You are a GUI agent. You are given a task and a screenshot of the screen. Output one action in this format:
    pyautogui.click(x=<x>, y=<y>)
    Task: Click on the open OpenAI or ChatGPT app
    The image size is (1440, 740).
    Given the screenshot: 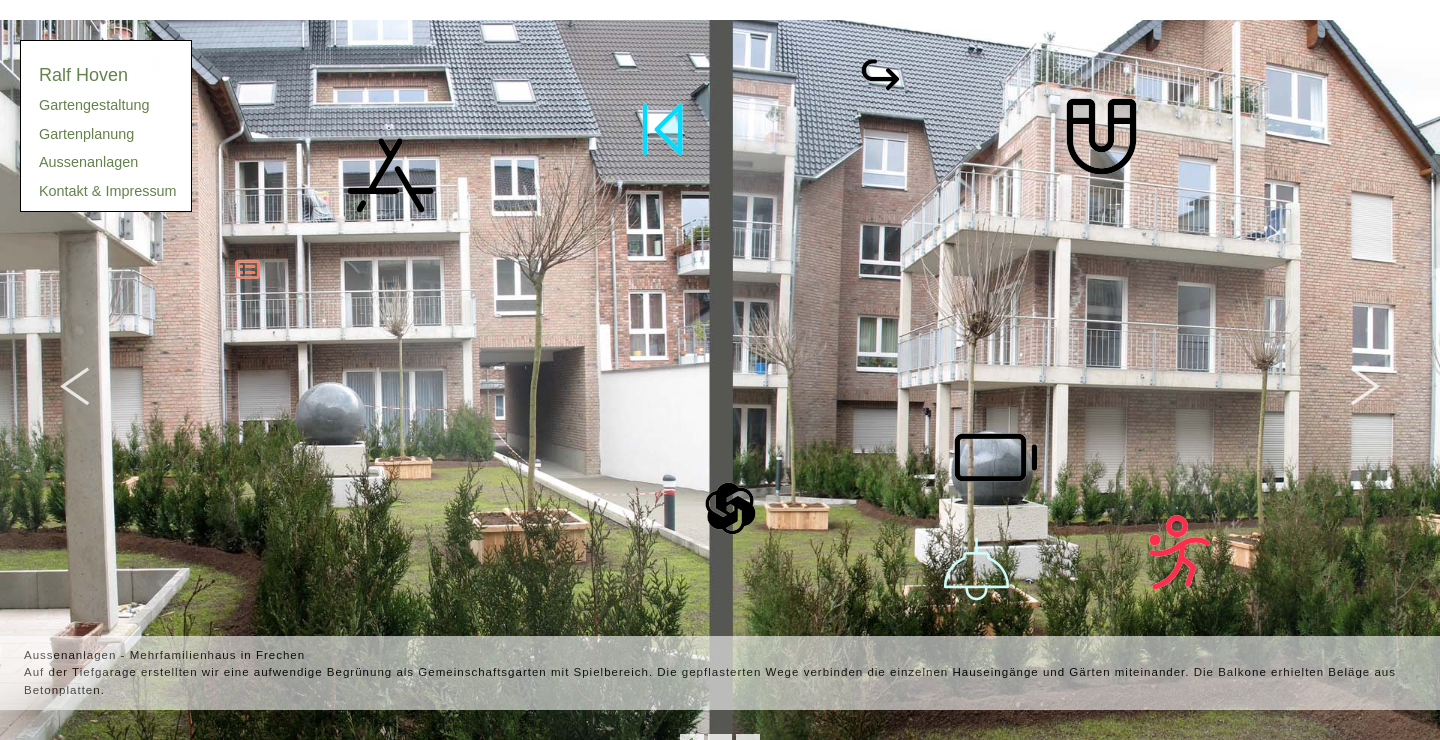 What is the action you would take?
    pyautogui.click(x=730, y=508)
    